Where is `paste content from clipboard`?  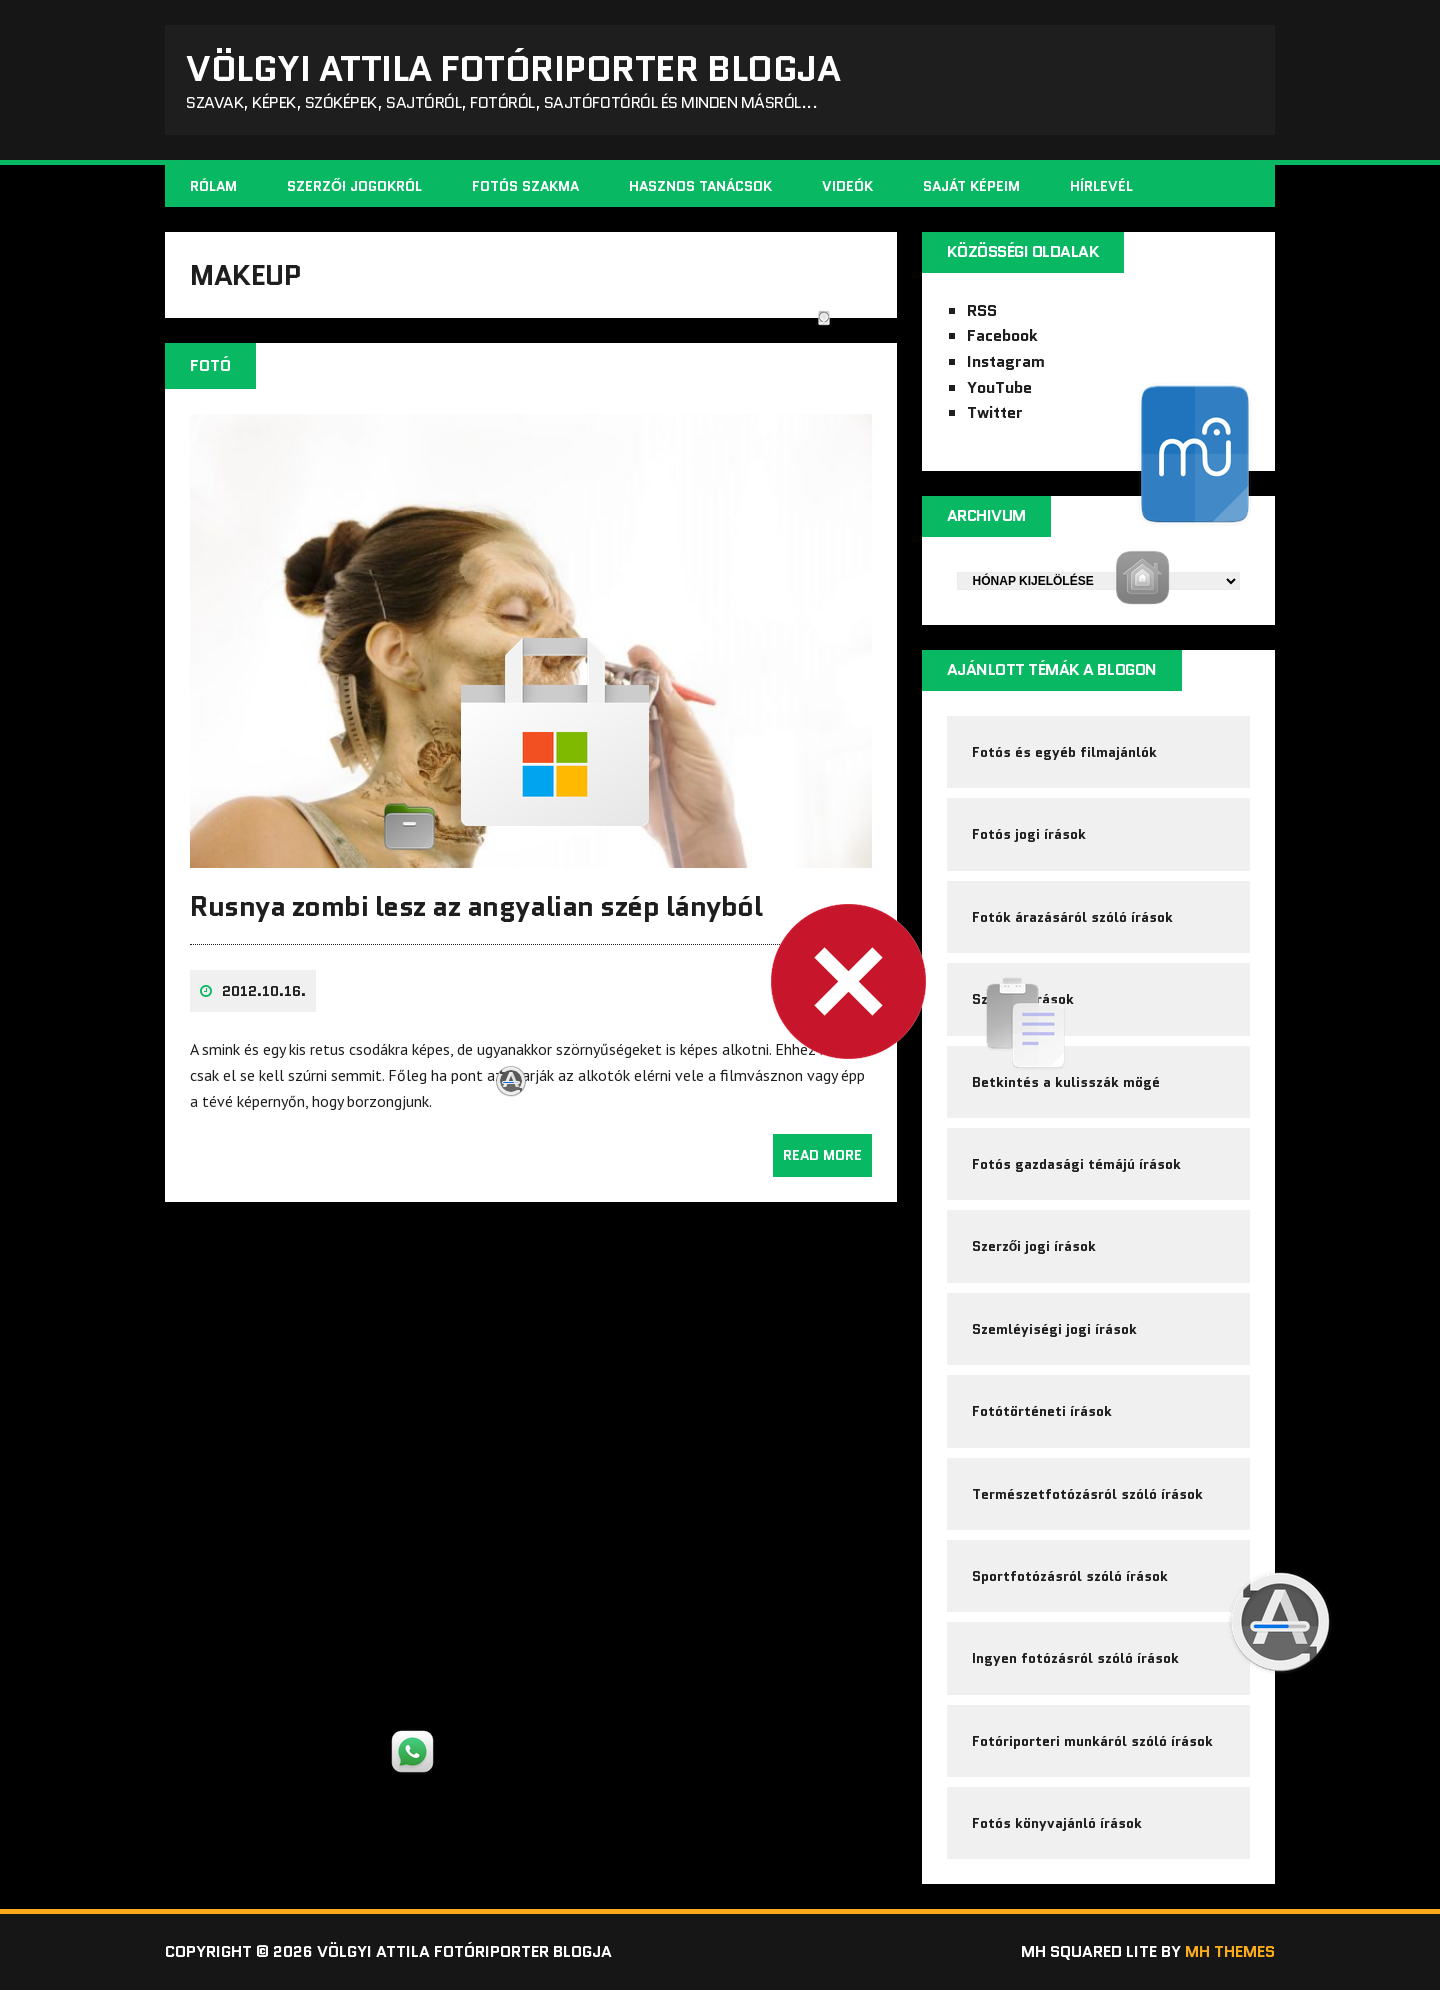 paste content from clipboard is located at coordinates (1025, 1022).